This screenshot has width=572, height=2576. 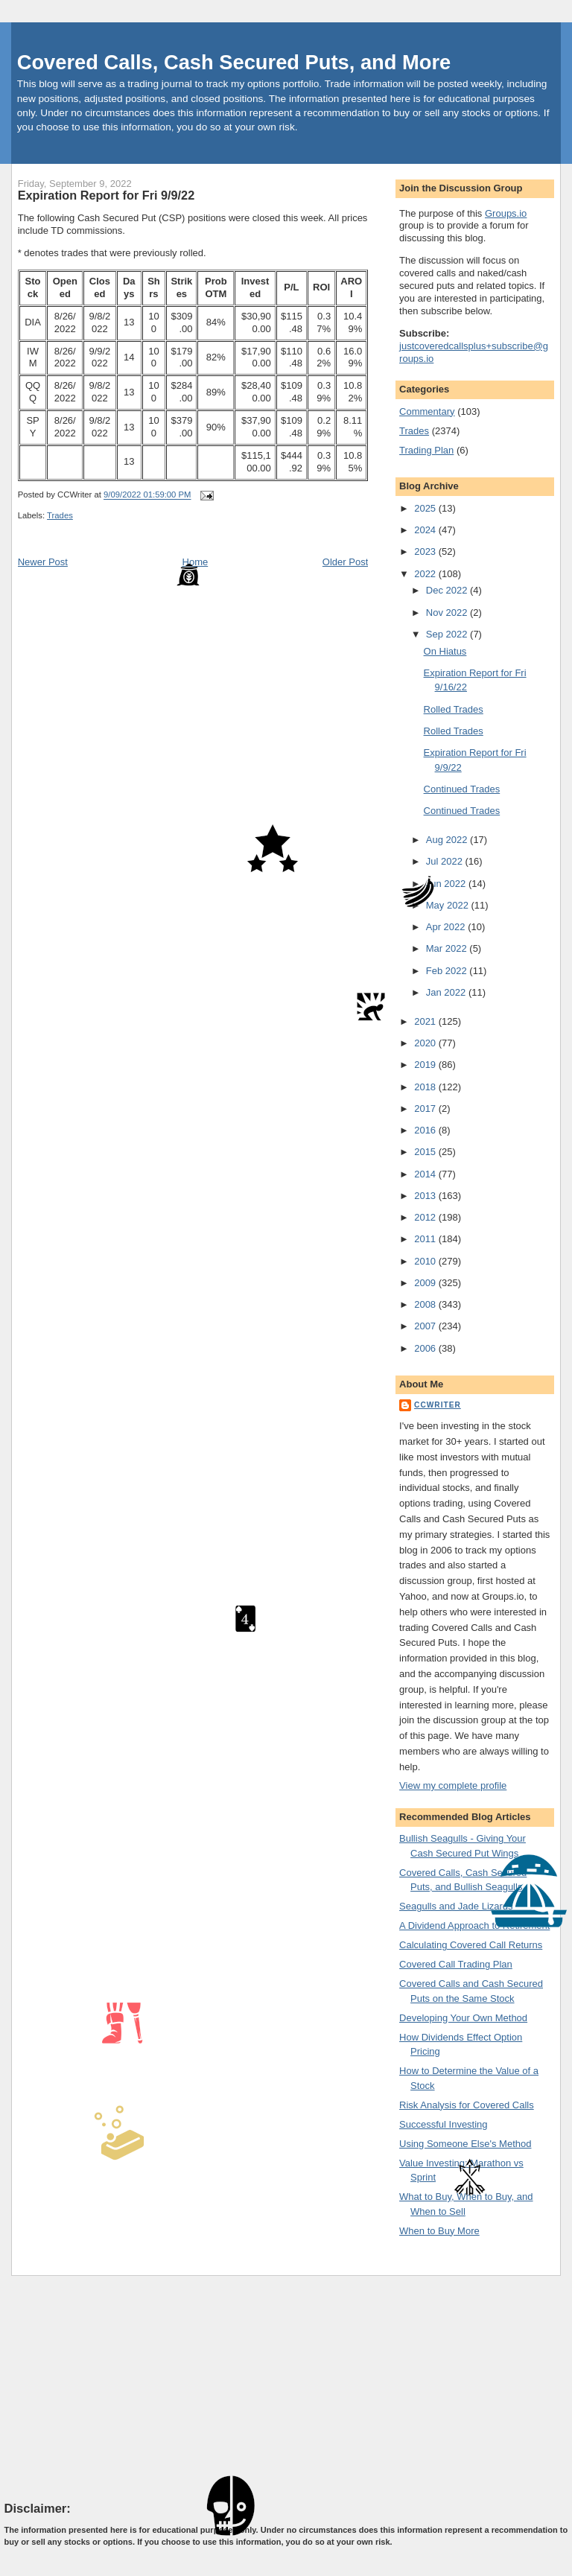 What do you see at coordinates (121, 2134) in the screenshot?
I see `indicates cleaning or sanitization feature` at bounding box center [121, 2134].